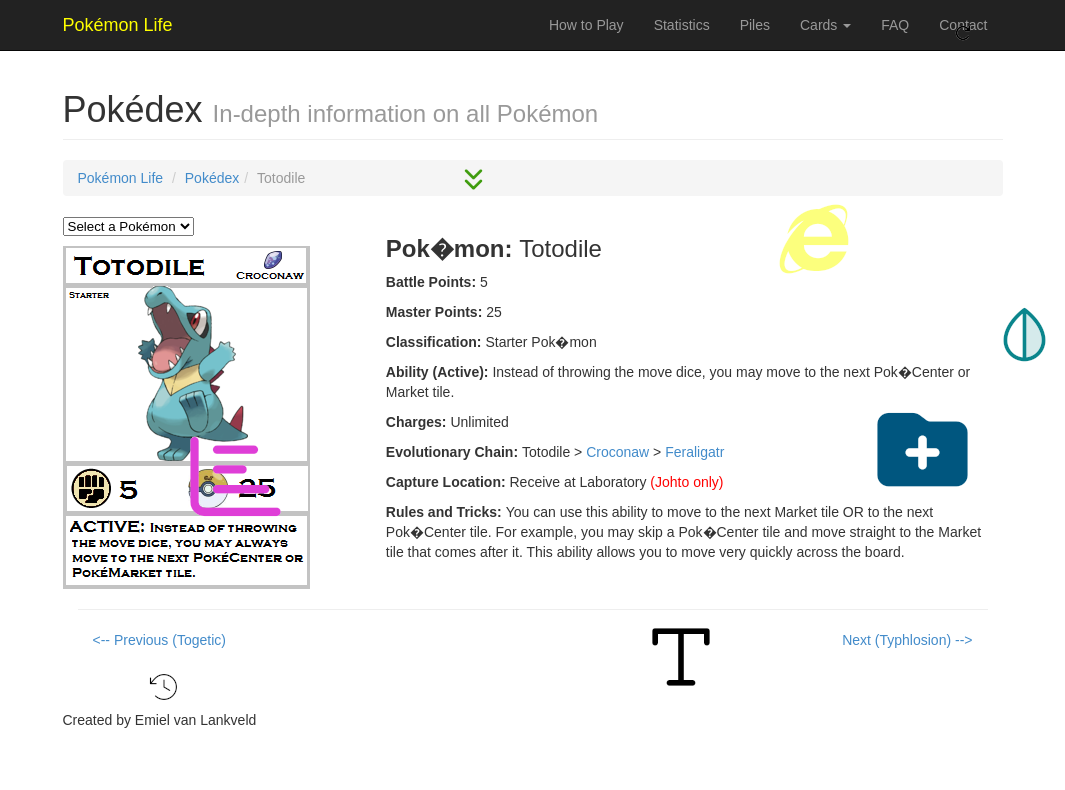  I want to click on format text or access text styling options, so click(681, 657).